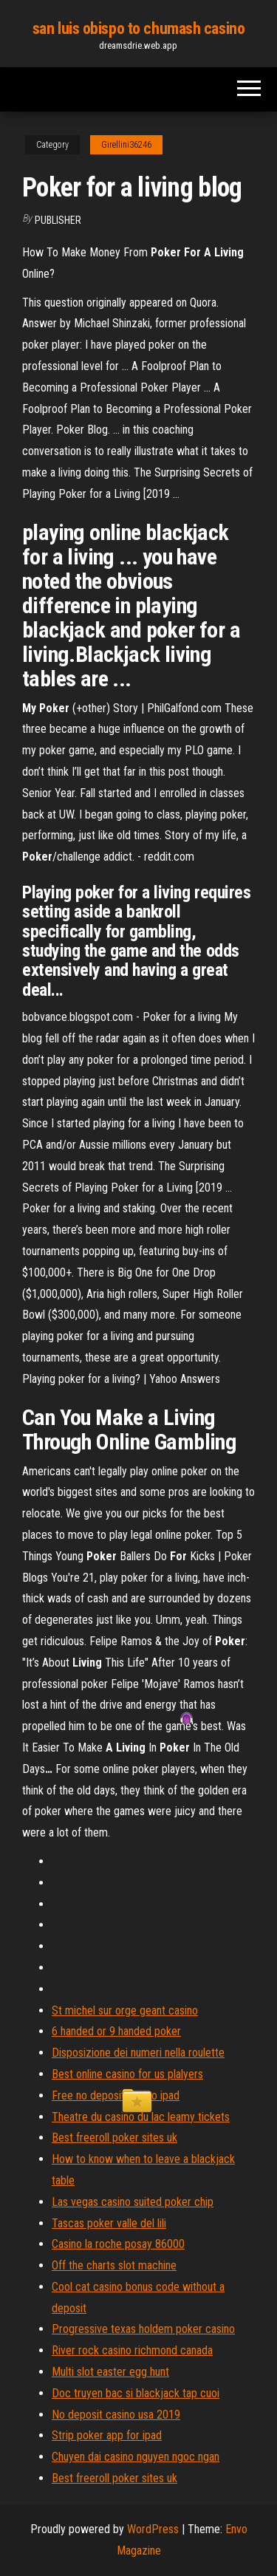 This screenshot has height=2576, width=277. Describe the element at coordinates (186, 1718) in the screenshot. I see `audio output device connected` at that location.